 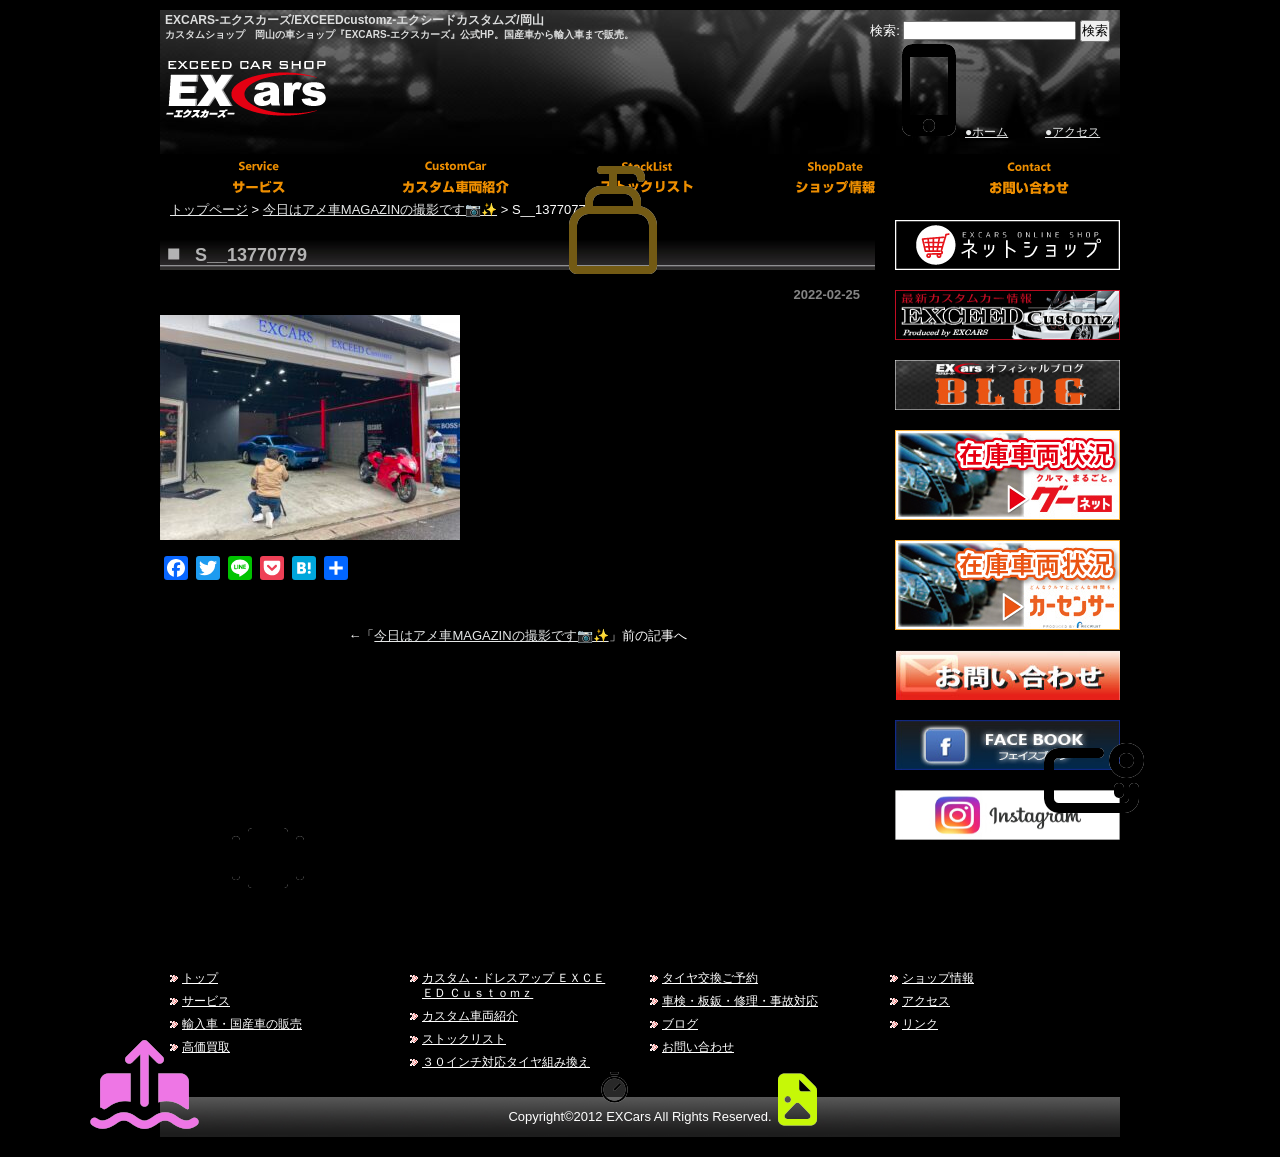 What do you see at coordinates (1094, 778) in the screenshot?
I see `access phone camera settings` at bounding box center [1094, 778].